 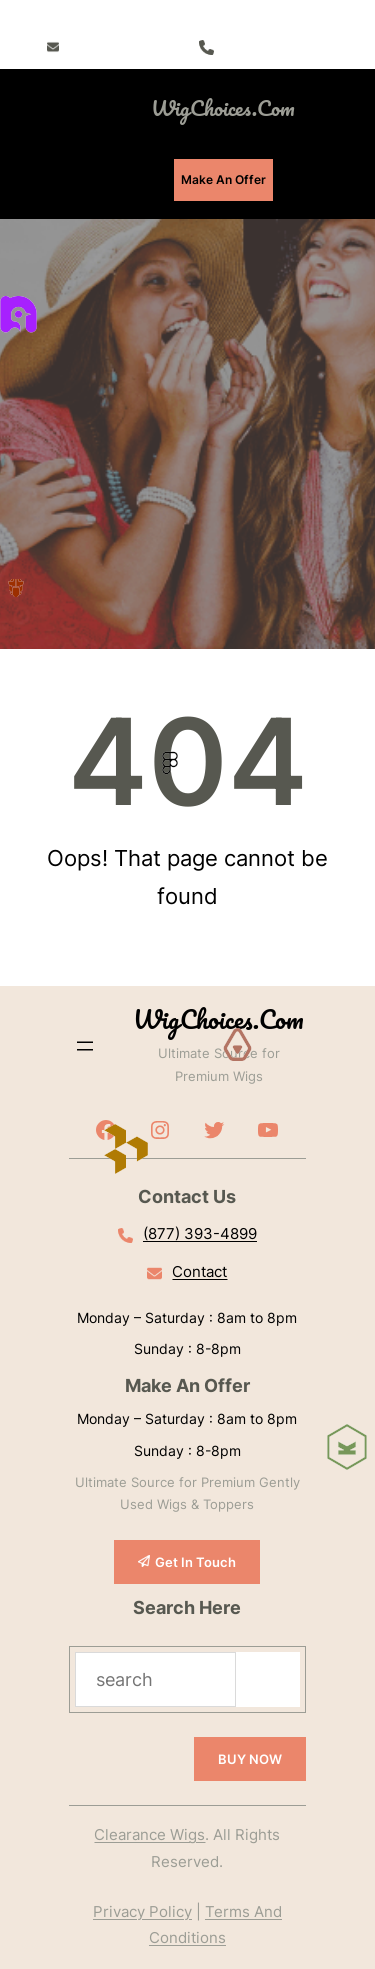 I want to click on open inkdrop markdown note-taking app, so click(x=237, y=1044).